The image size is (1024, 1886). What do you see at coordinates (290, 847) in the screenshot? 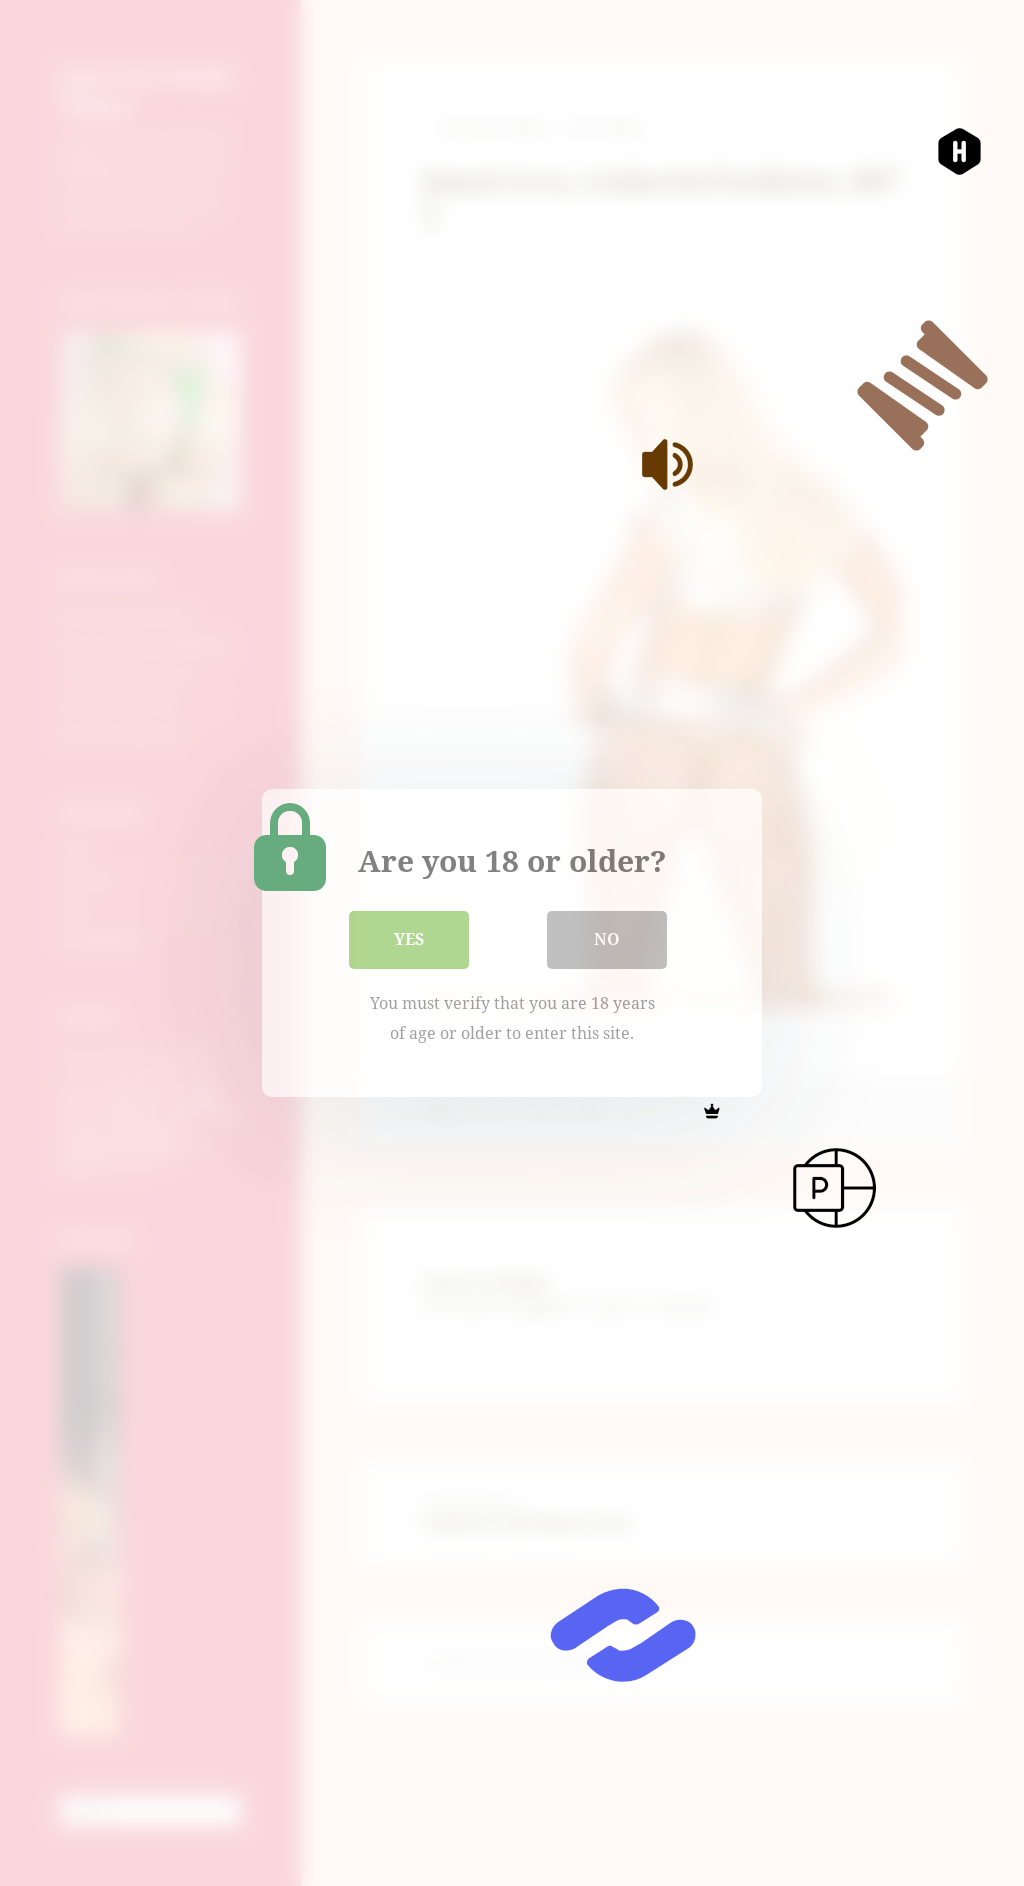
I see `indicates a locked or private channel` at bounding box center [290, 847].